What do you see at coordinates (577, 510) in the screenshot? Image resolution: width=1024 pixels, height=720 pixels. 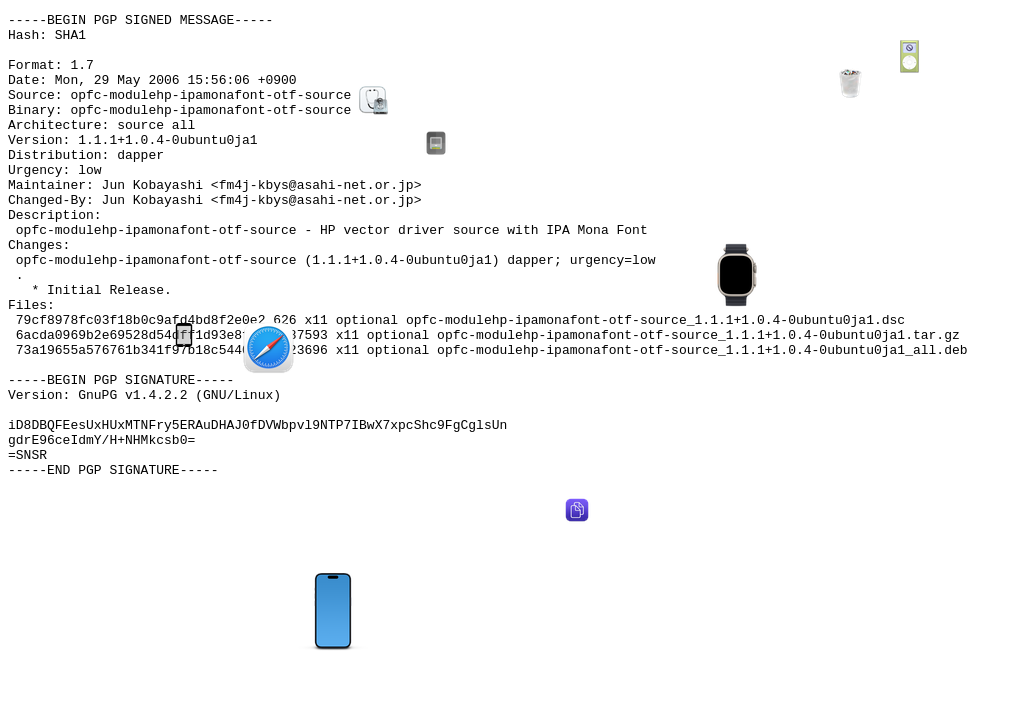 I see `duplicate or copy a document` at bounding box center [577, 510].